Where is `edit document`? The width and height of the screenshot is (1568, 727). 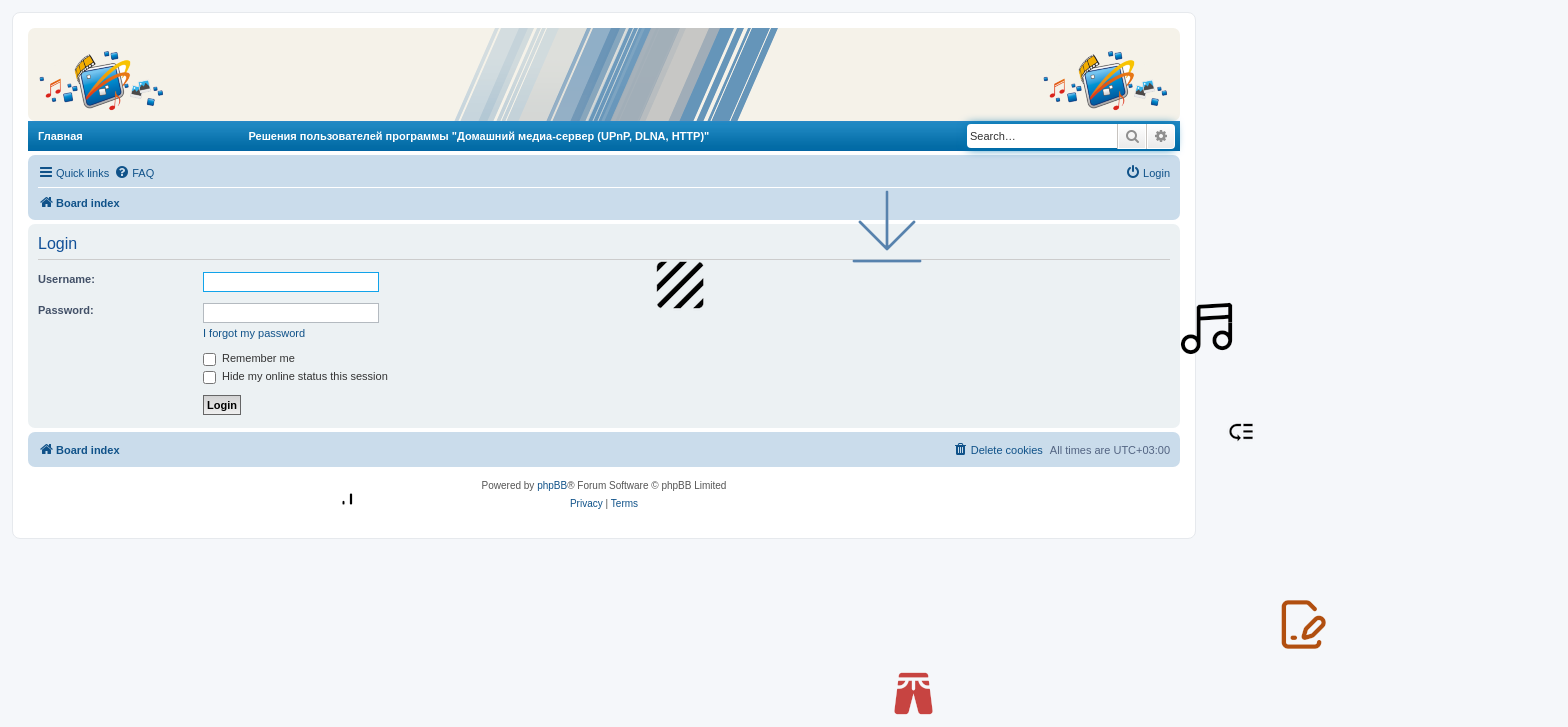 edit document is located at coordinates (1301, 624).